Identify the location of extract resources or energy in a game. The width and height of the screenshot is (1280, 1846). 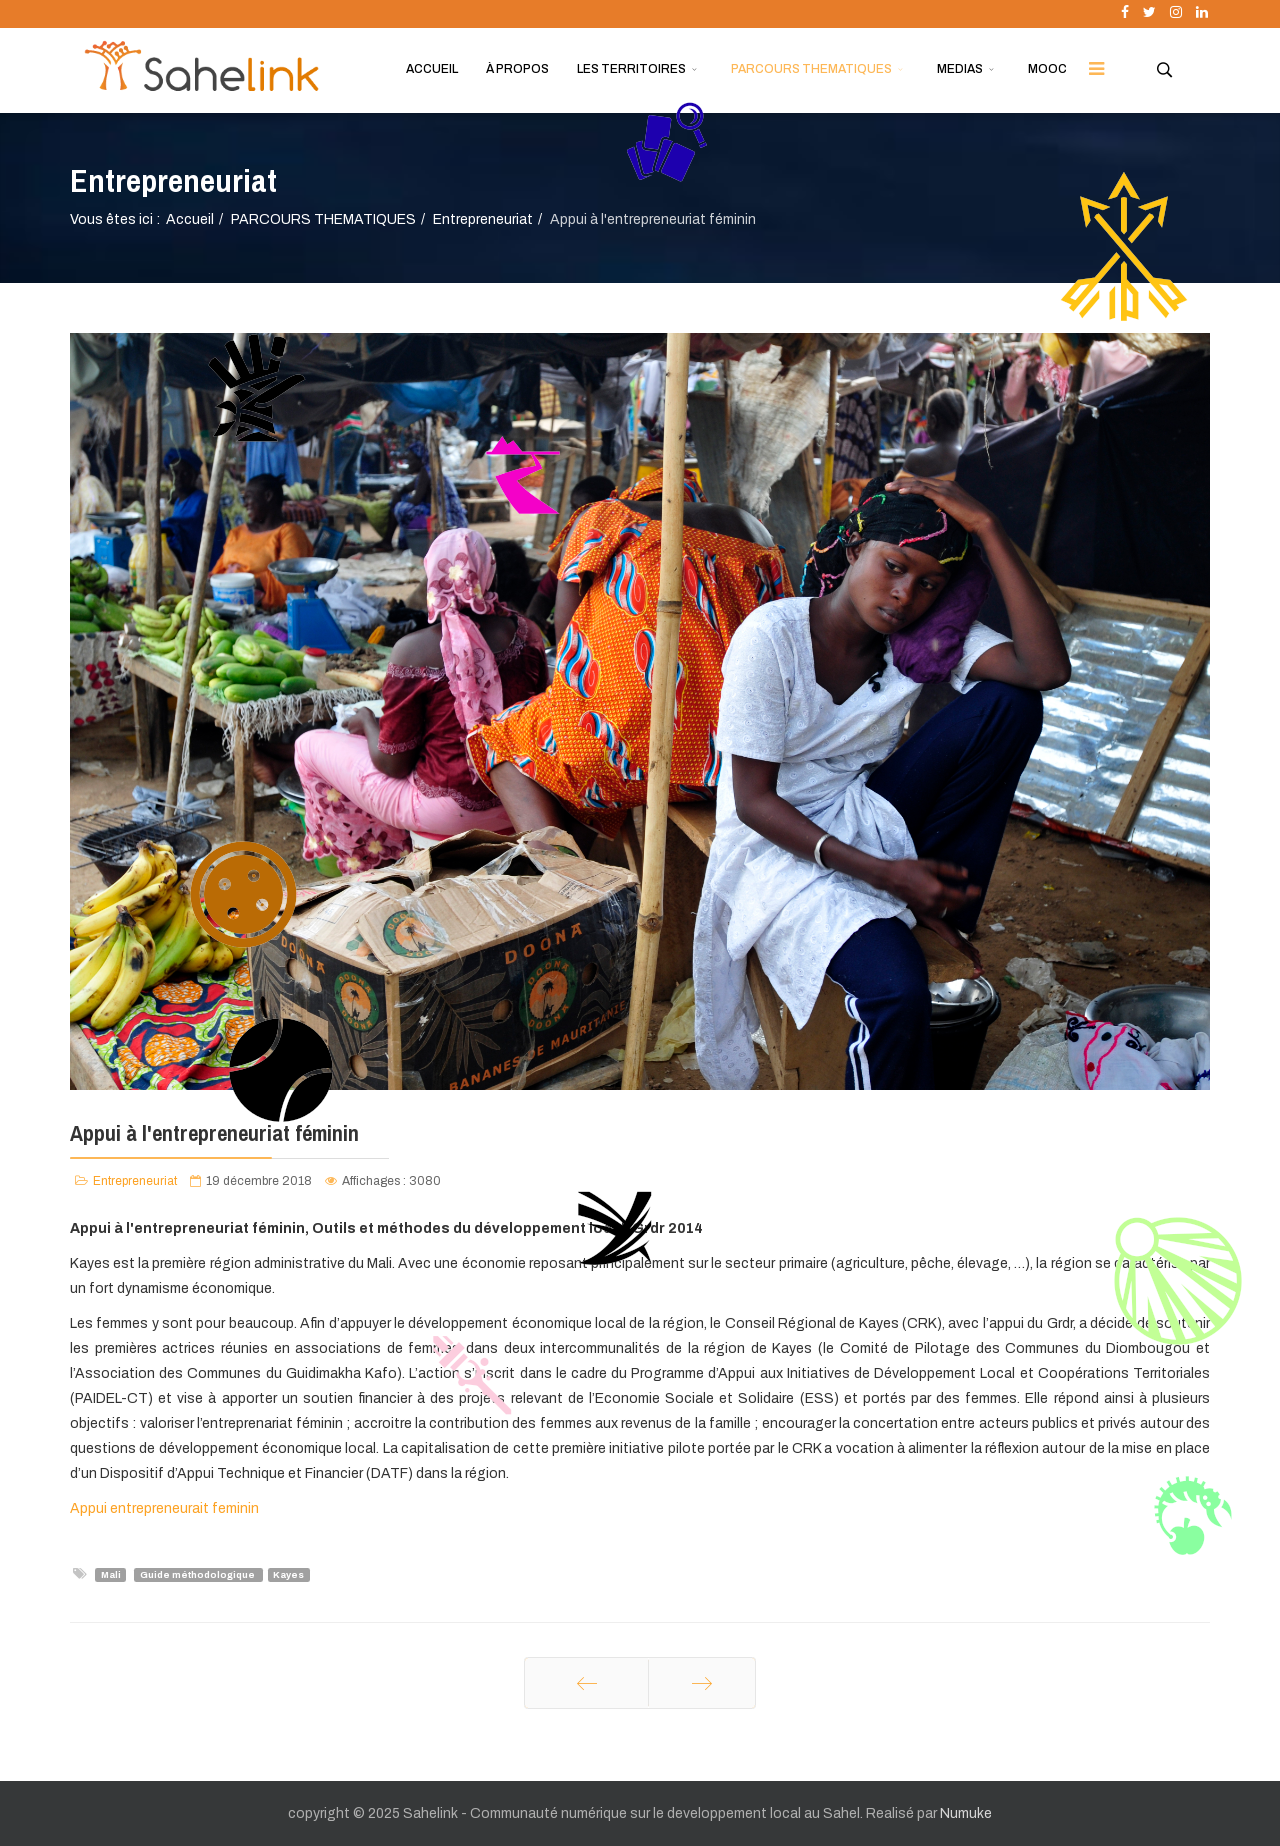
(1178, 1281).